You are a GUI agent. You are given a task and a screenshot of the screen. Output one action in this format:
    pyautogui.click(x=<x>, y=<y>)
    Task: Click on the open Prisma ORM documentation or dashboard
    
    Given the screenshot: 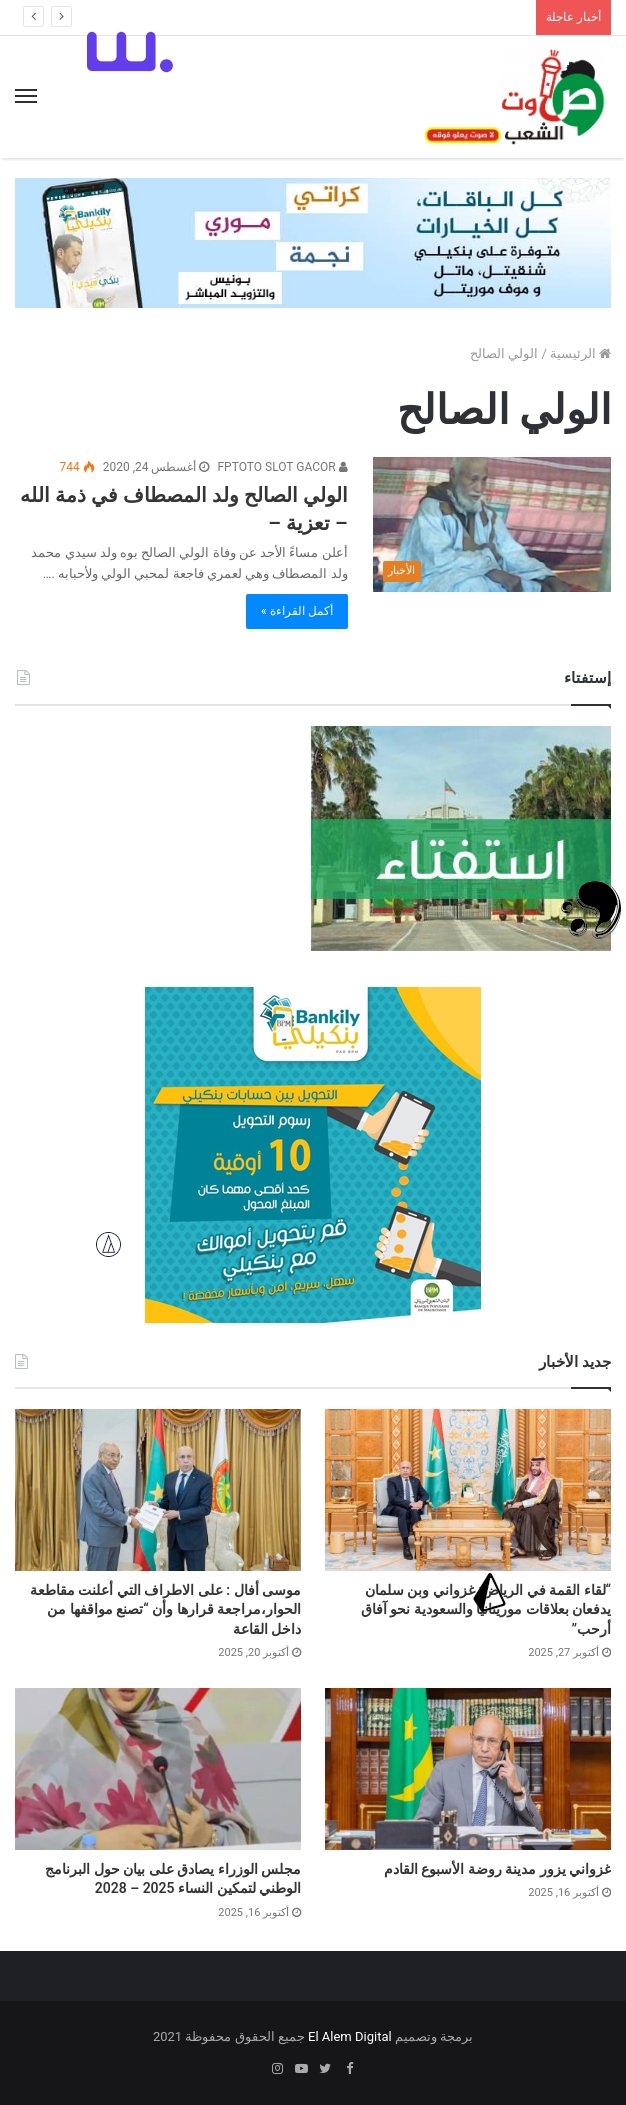 What is the action you would take?
    pyautogui.click(x=489, y=1592)
    